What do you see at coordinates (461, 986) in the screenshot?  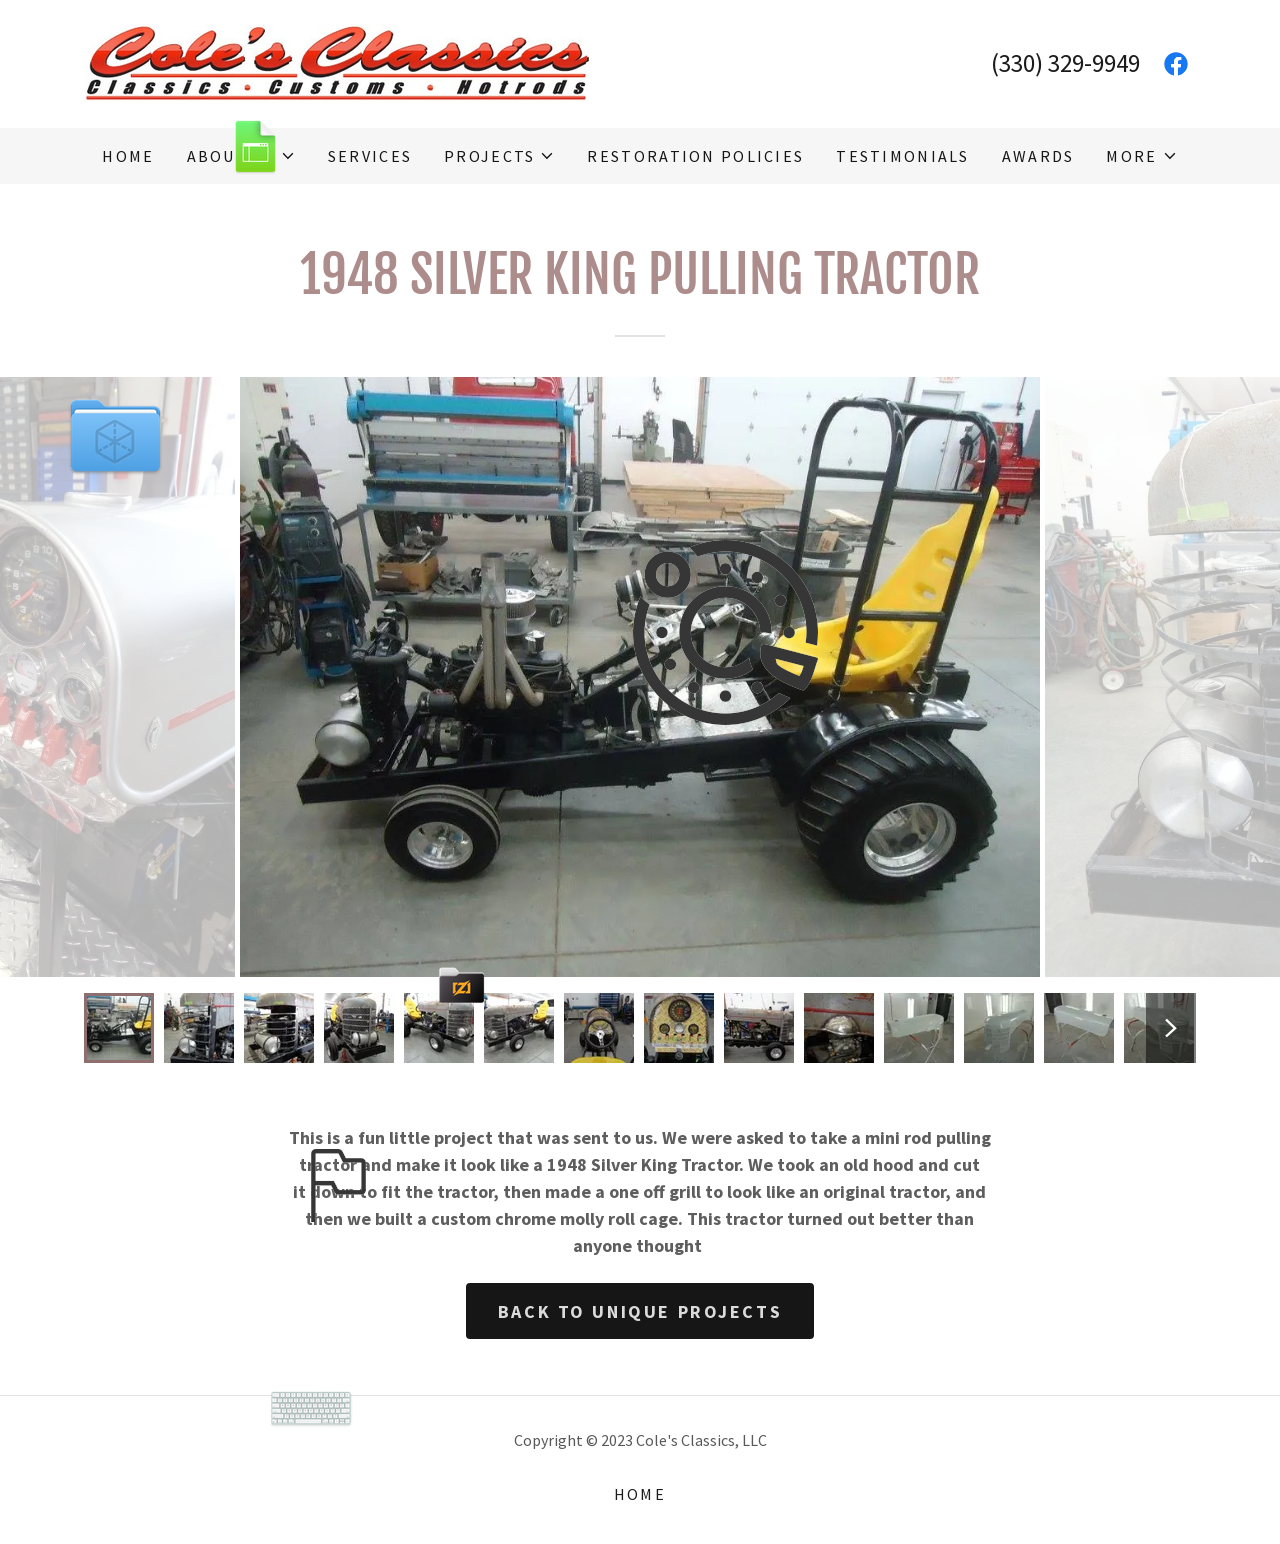 I see `open folder containing zig programming language files` at bounding box center [461, 986].